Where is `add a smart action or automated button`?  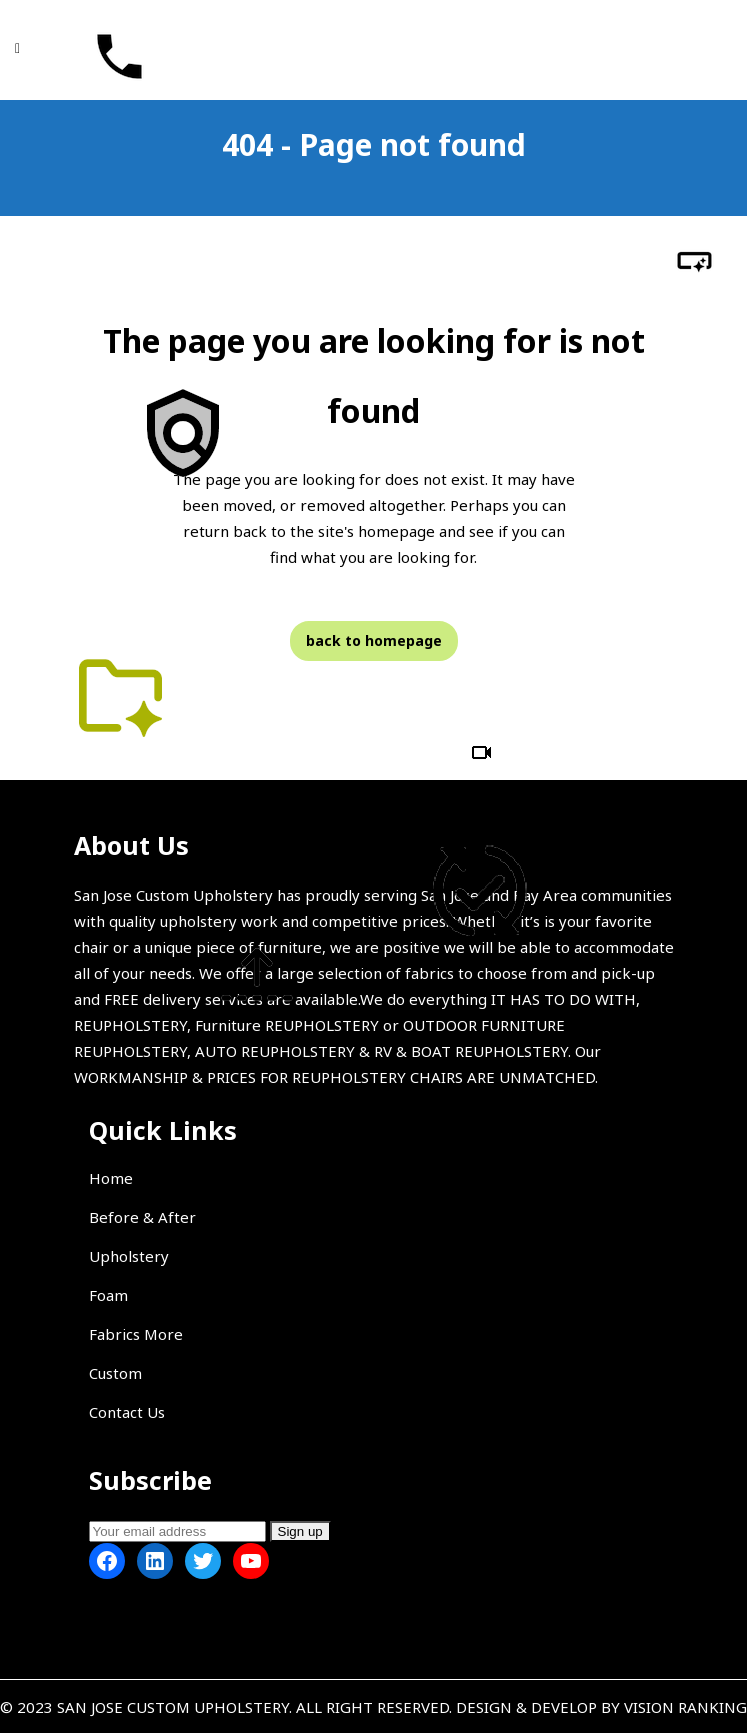 add a smart action or automated button is located at coordinates (694, 260).